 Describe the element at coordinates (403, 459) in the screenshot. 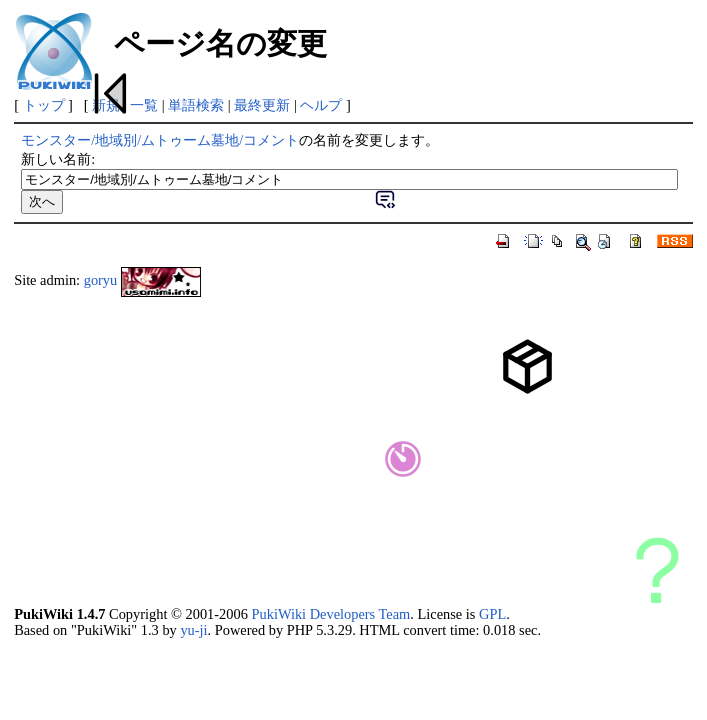

I see `set or start a timer` at that location.